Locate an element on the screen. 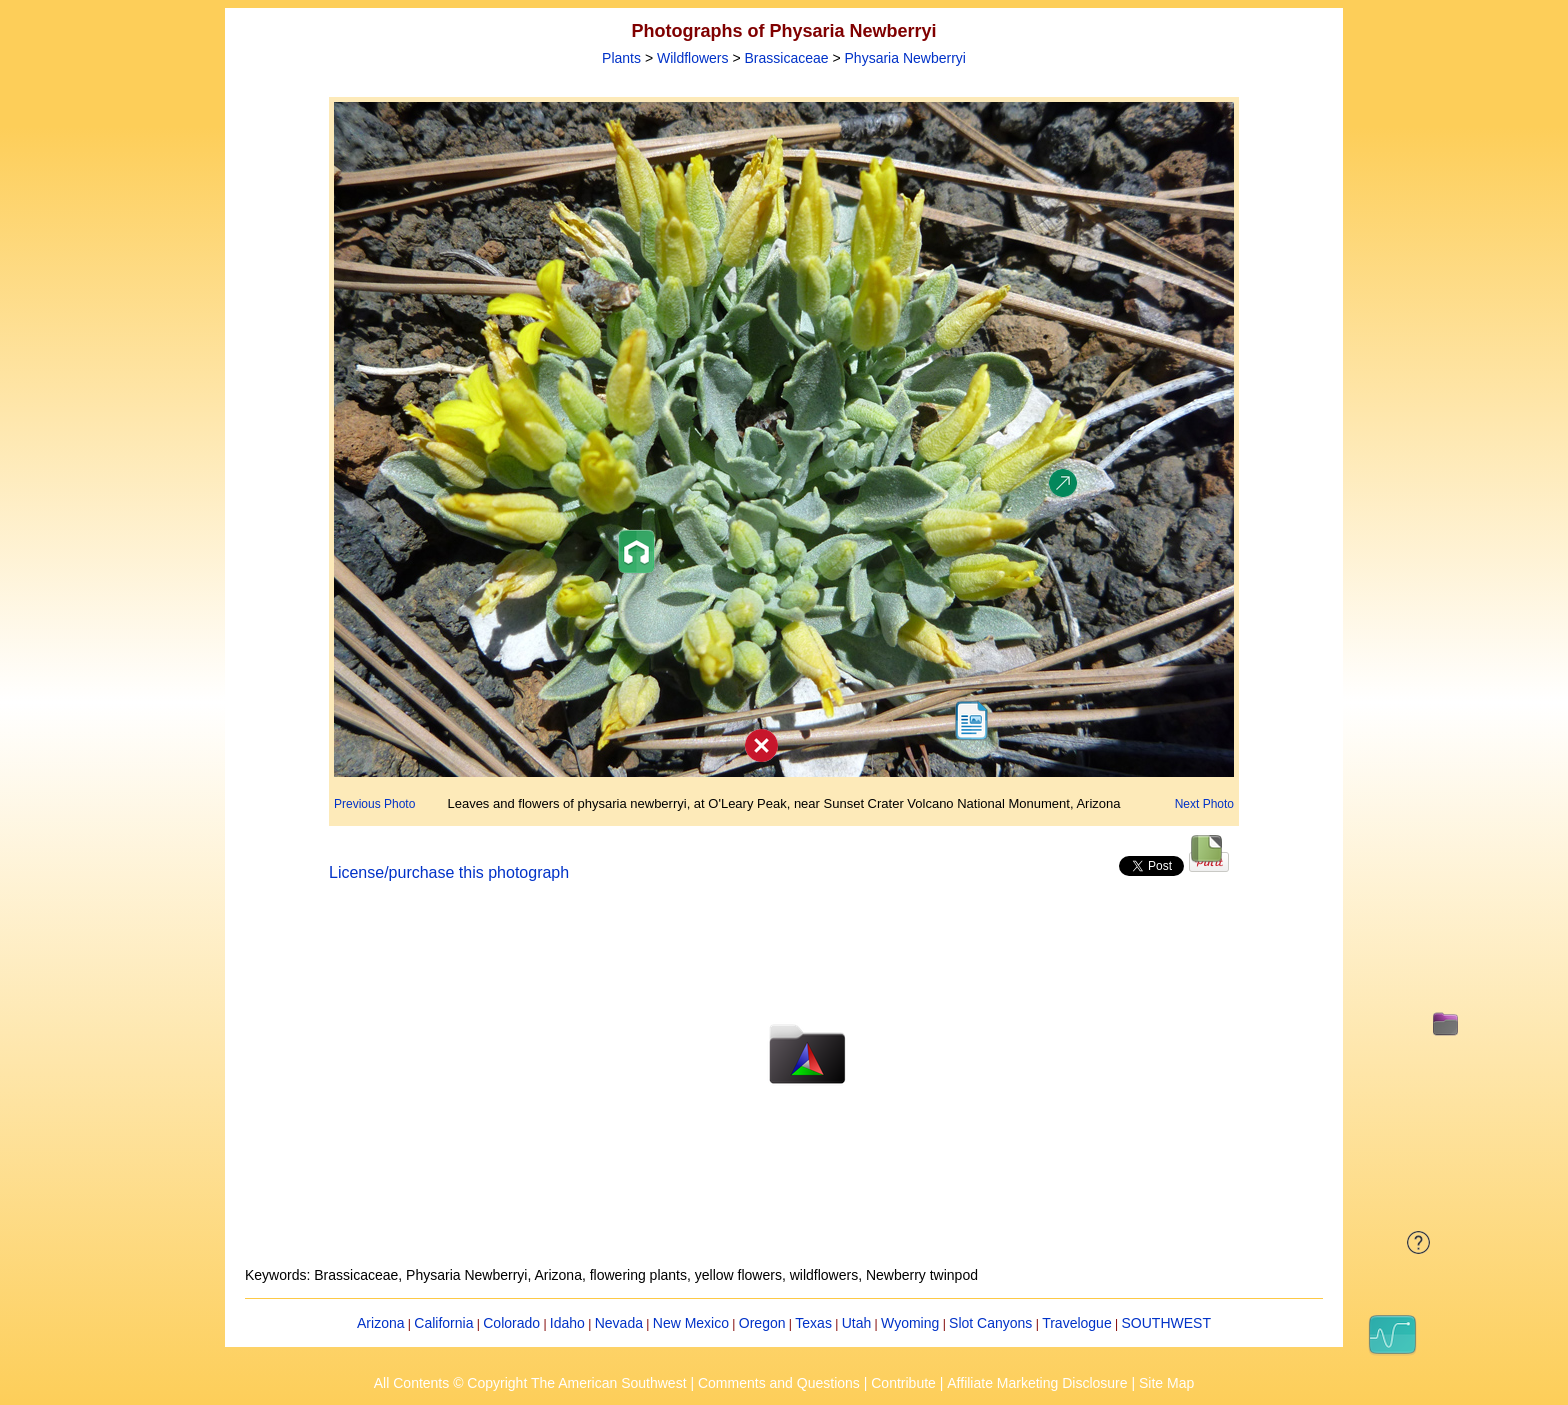 This screenshot has width=1568, height=1405. drop files here to move them into this folder is located at coordinates (1445, 1023).